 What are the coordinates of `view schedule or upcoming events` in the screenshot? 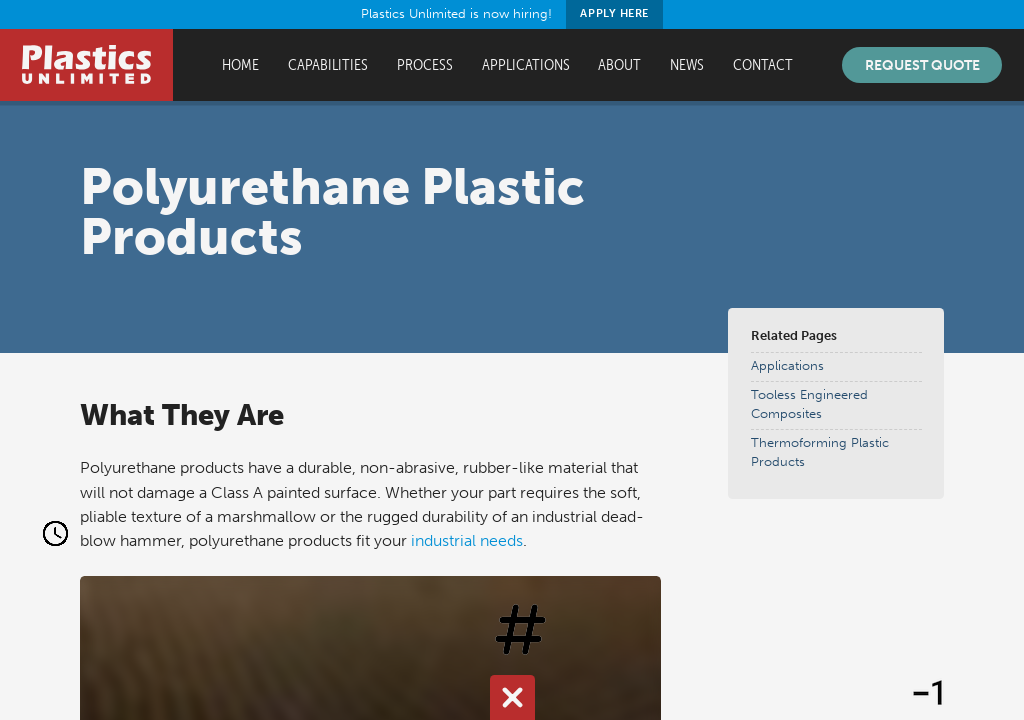 It's located at (55, 533).